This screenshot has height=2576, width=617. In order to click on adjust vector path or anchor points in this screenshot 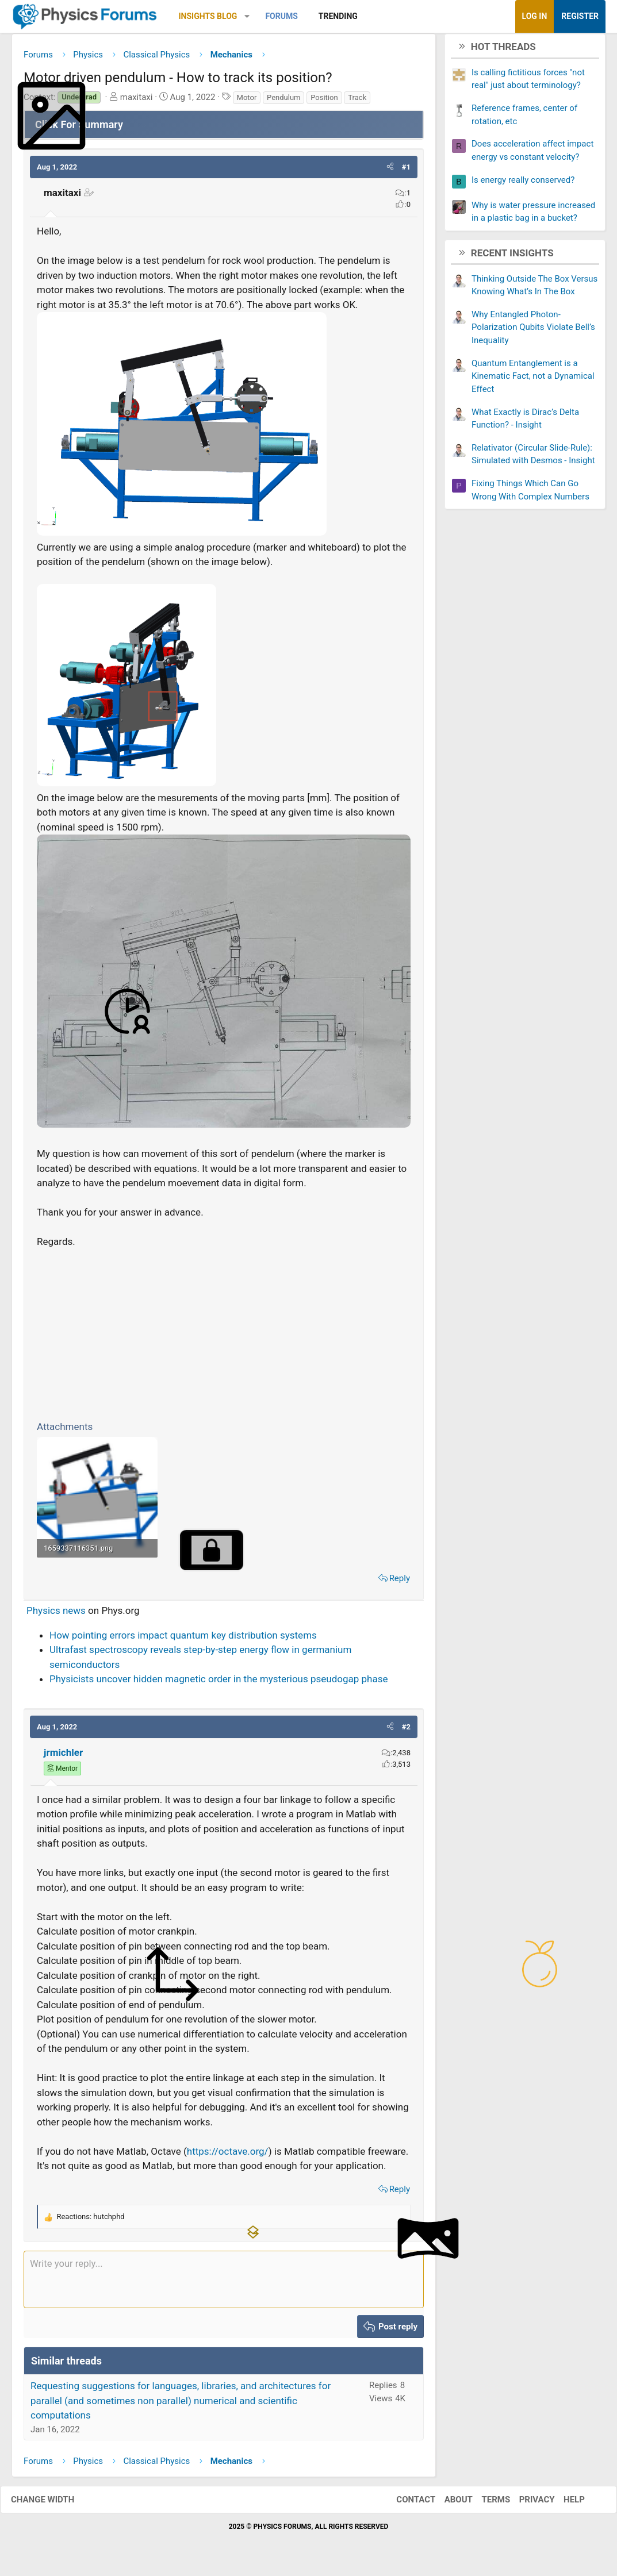, I will do `click(171, 1973)`.